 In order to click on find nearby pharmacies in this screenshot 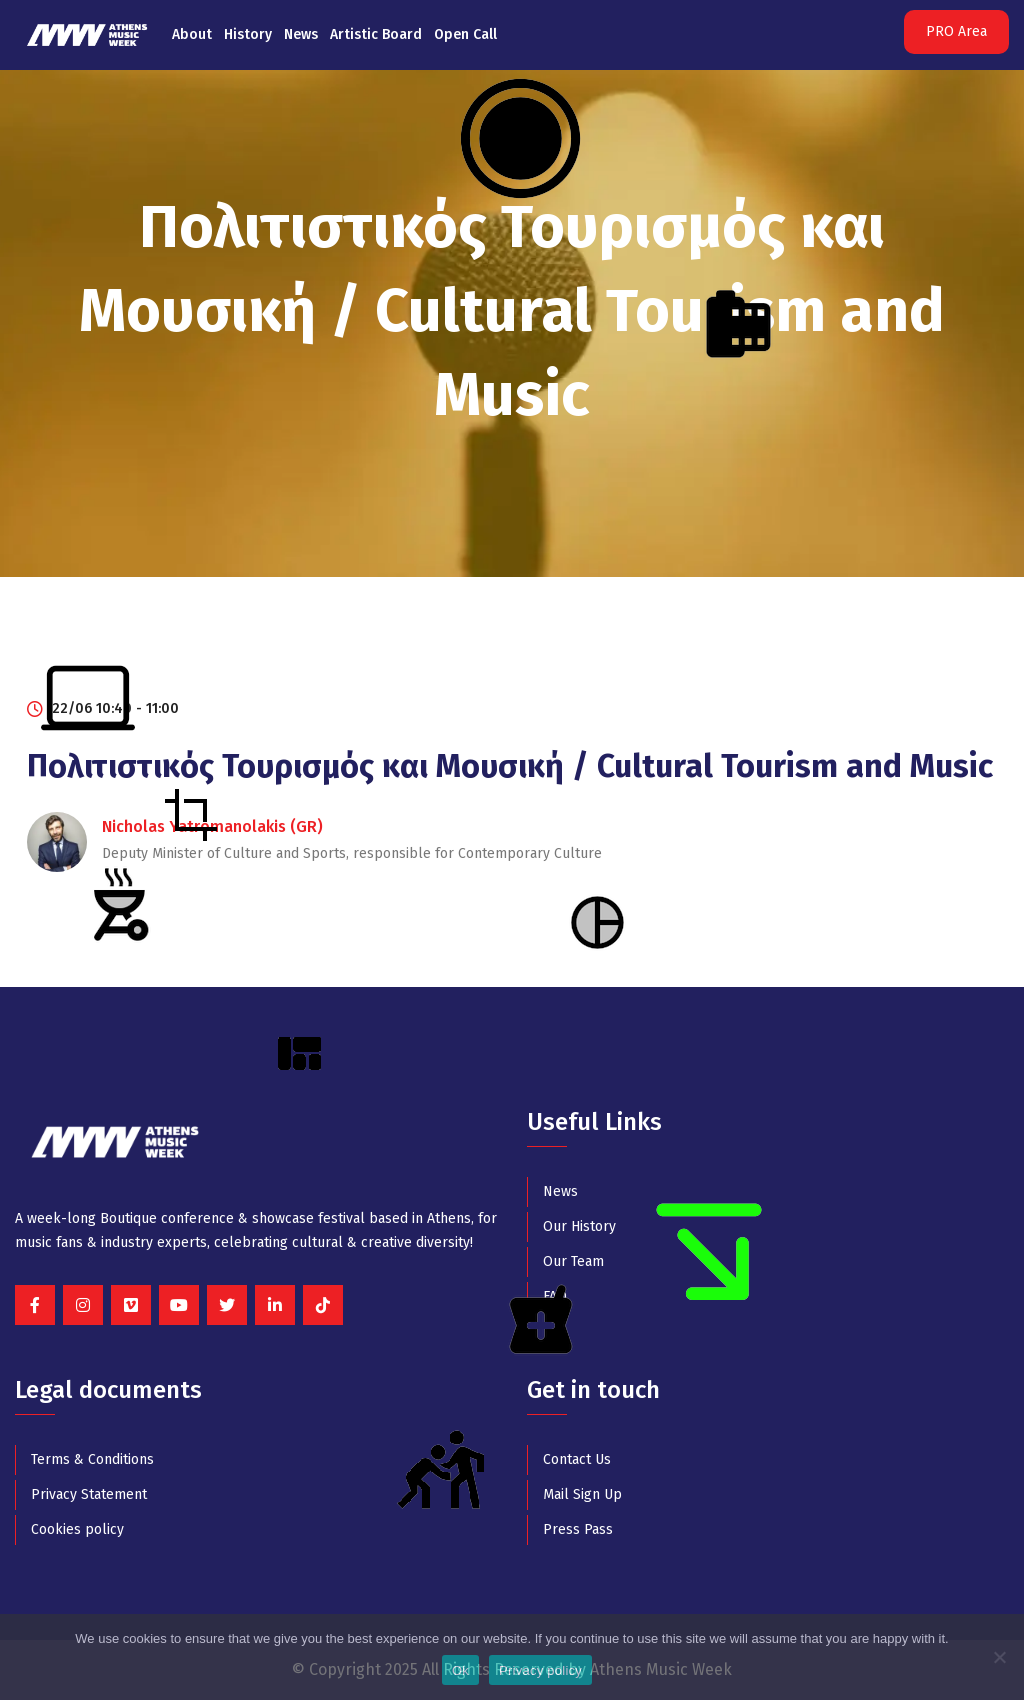, I will do `click(541, 1322)`.